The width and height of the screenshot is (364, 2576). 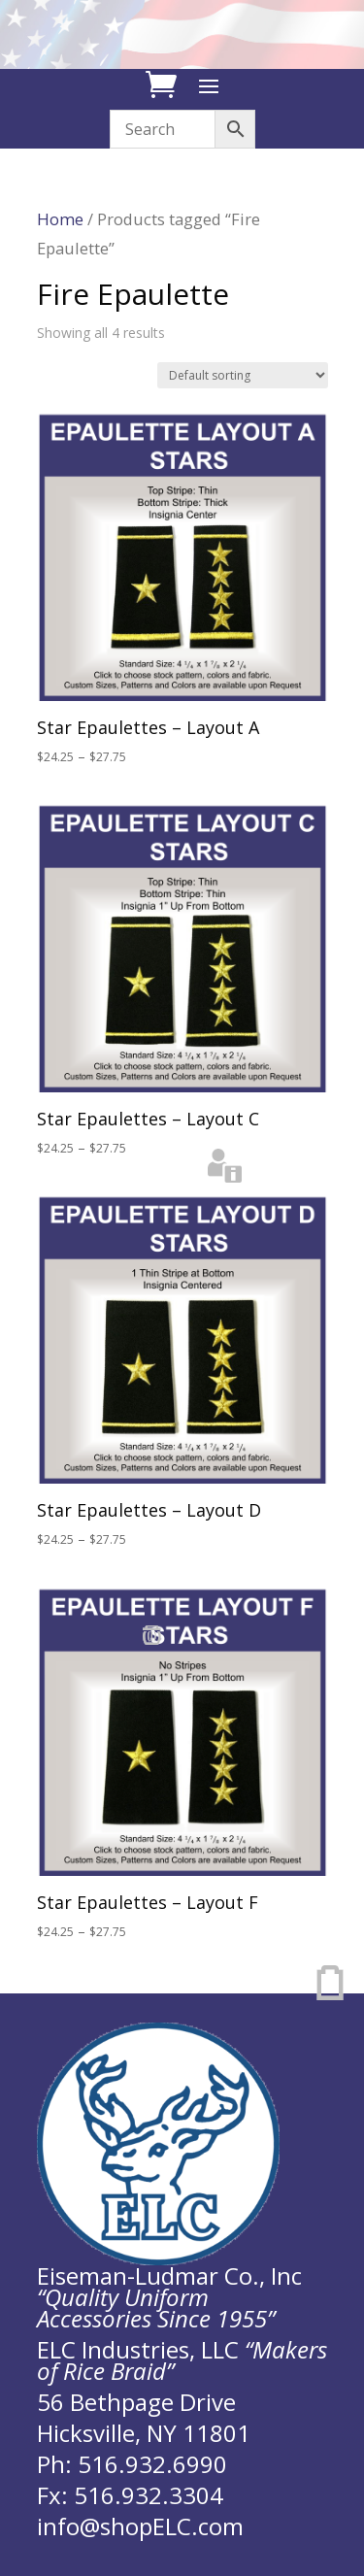 What do you see at coordinates (330, 1983) in the screenshot?
I see `indicates battery is empty or critically low` at bounding box center [330, 1983].